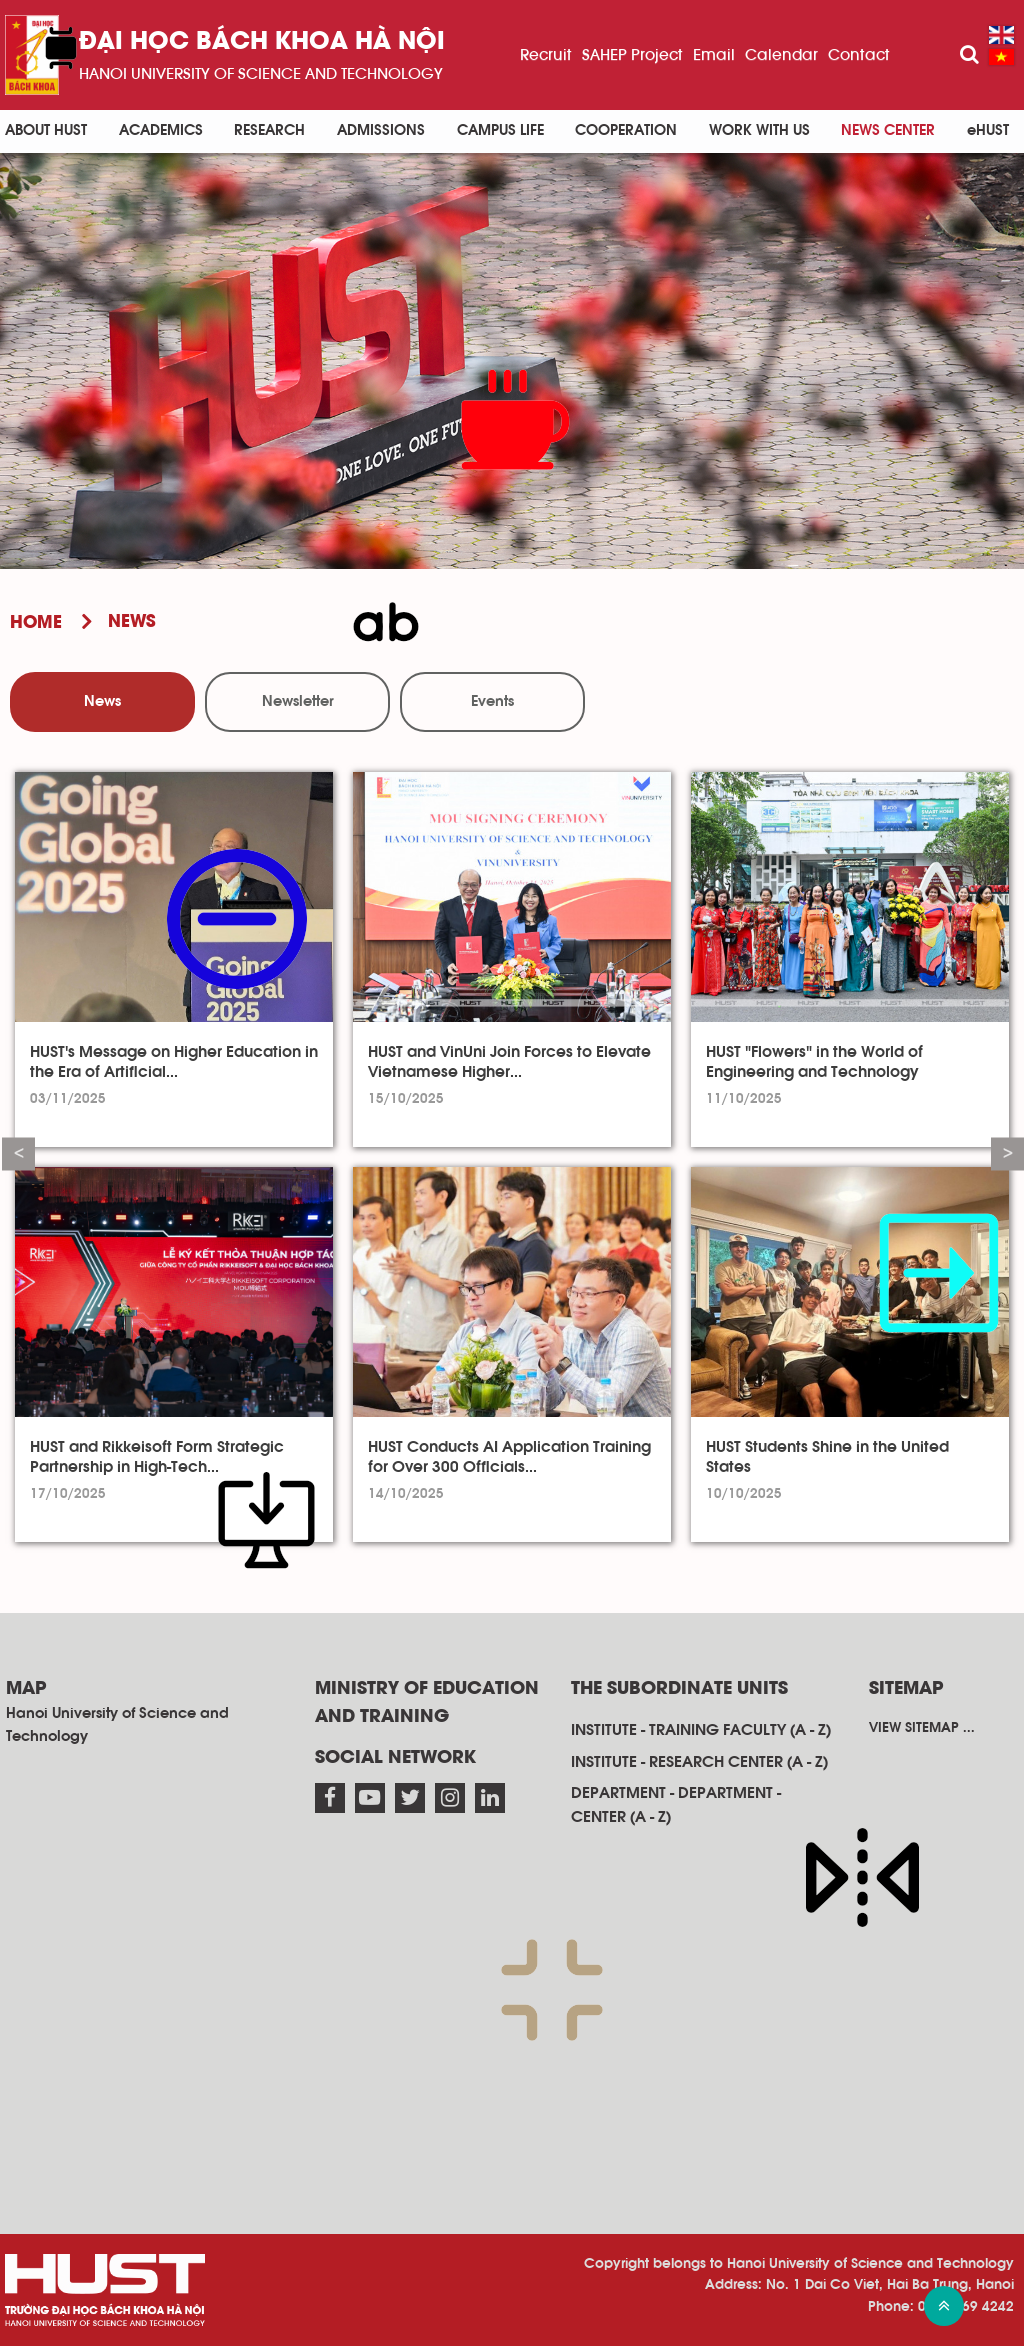 The height and width of the screenshot is (2346, 1024). What do you see at coordinates (862, 1877) in the screenshot?
I see `mirror or flip content horizontally` at bounding box center [862, 1877].